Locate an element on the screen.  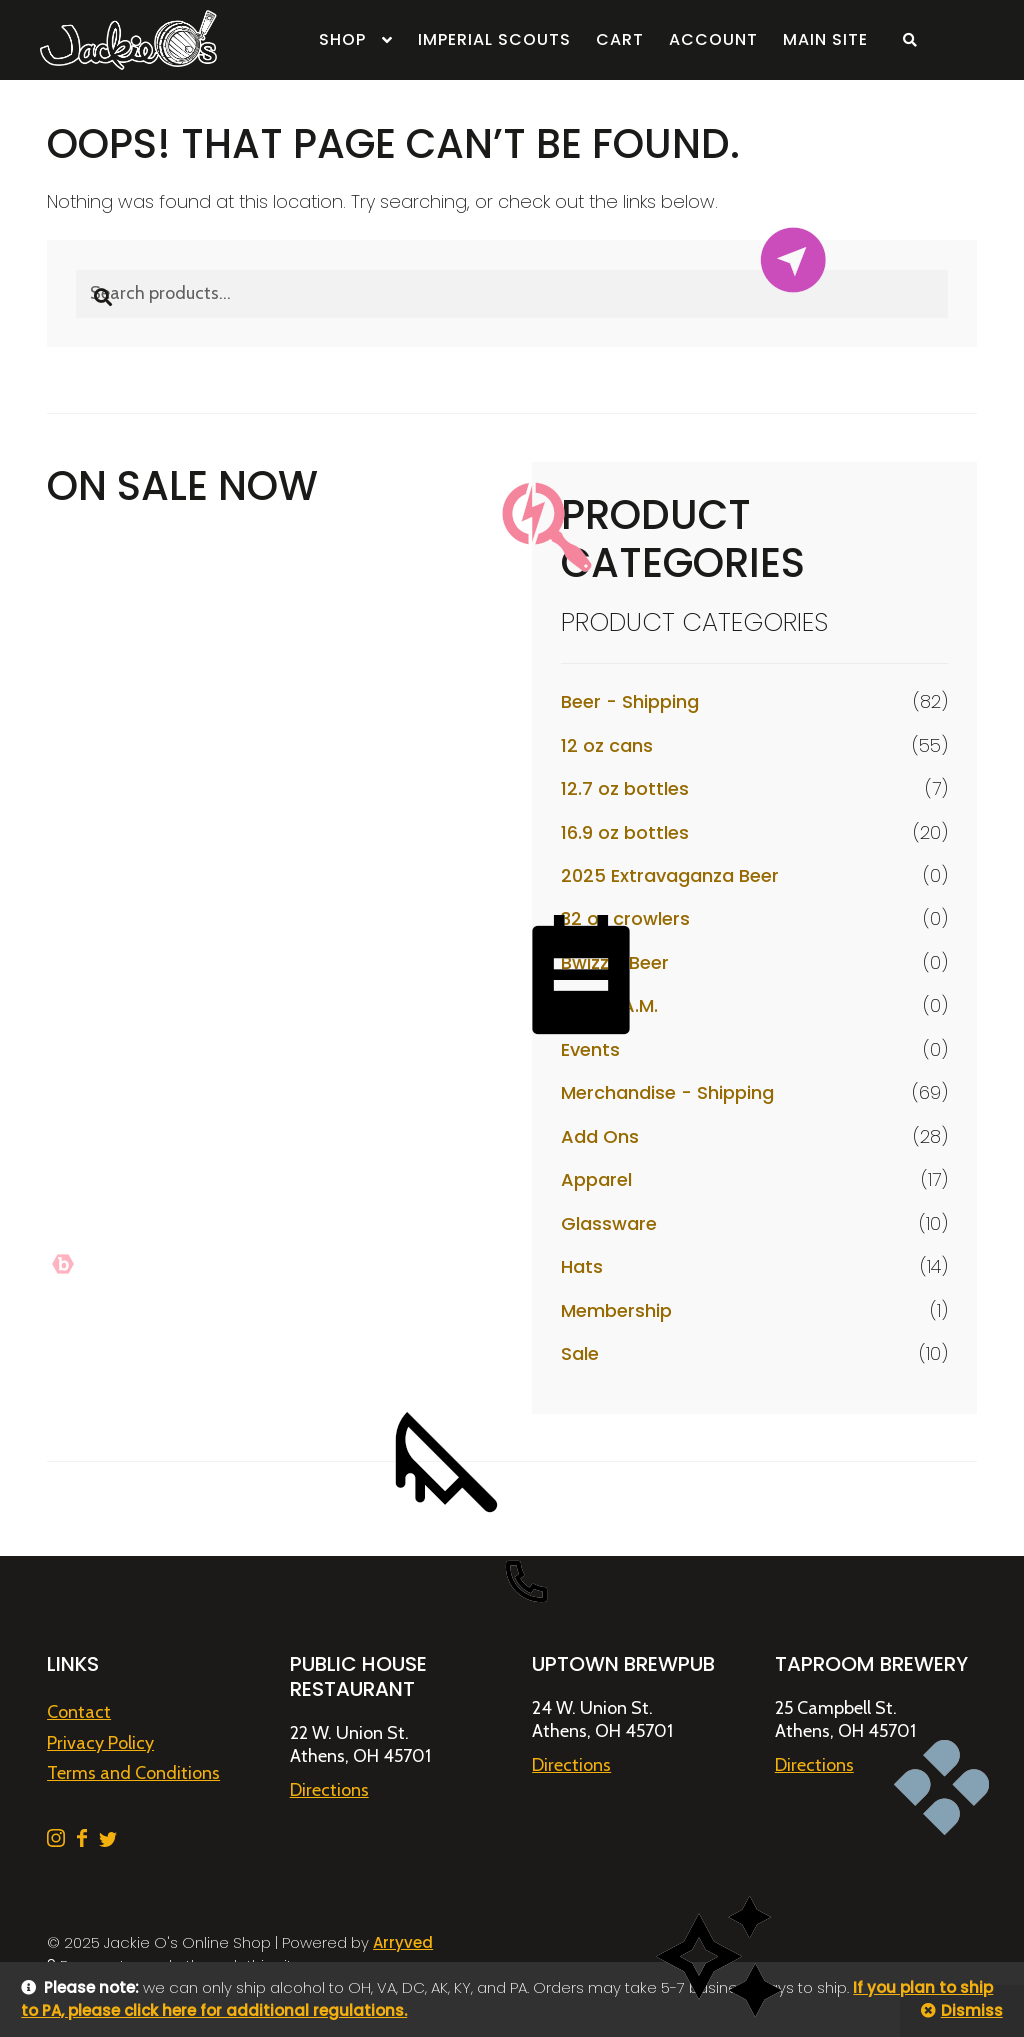
open discover or explore feature is located at coordinates (790, 260).